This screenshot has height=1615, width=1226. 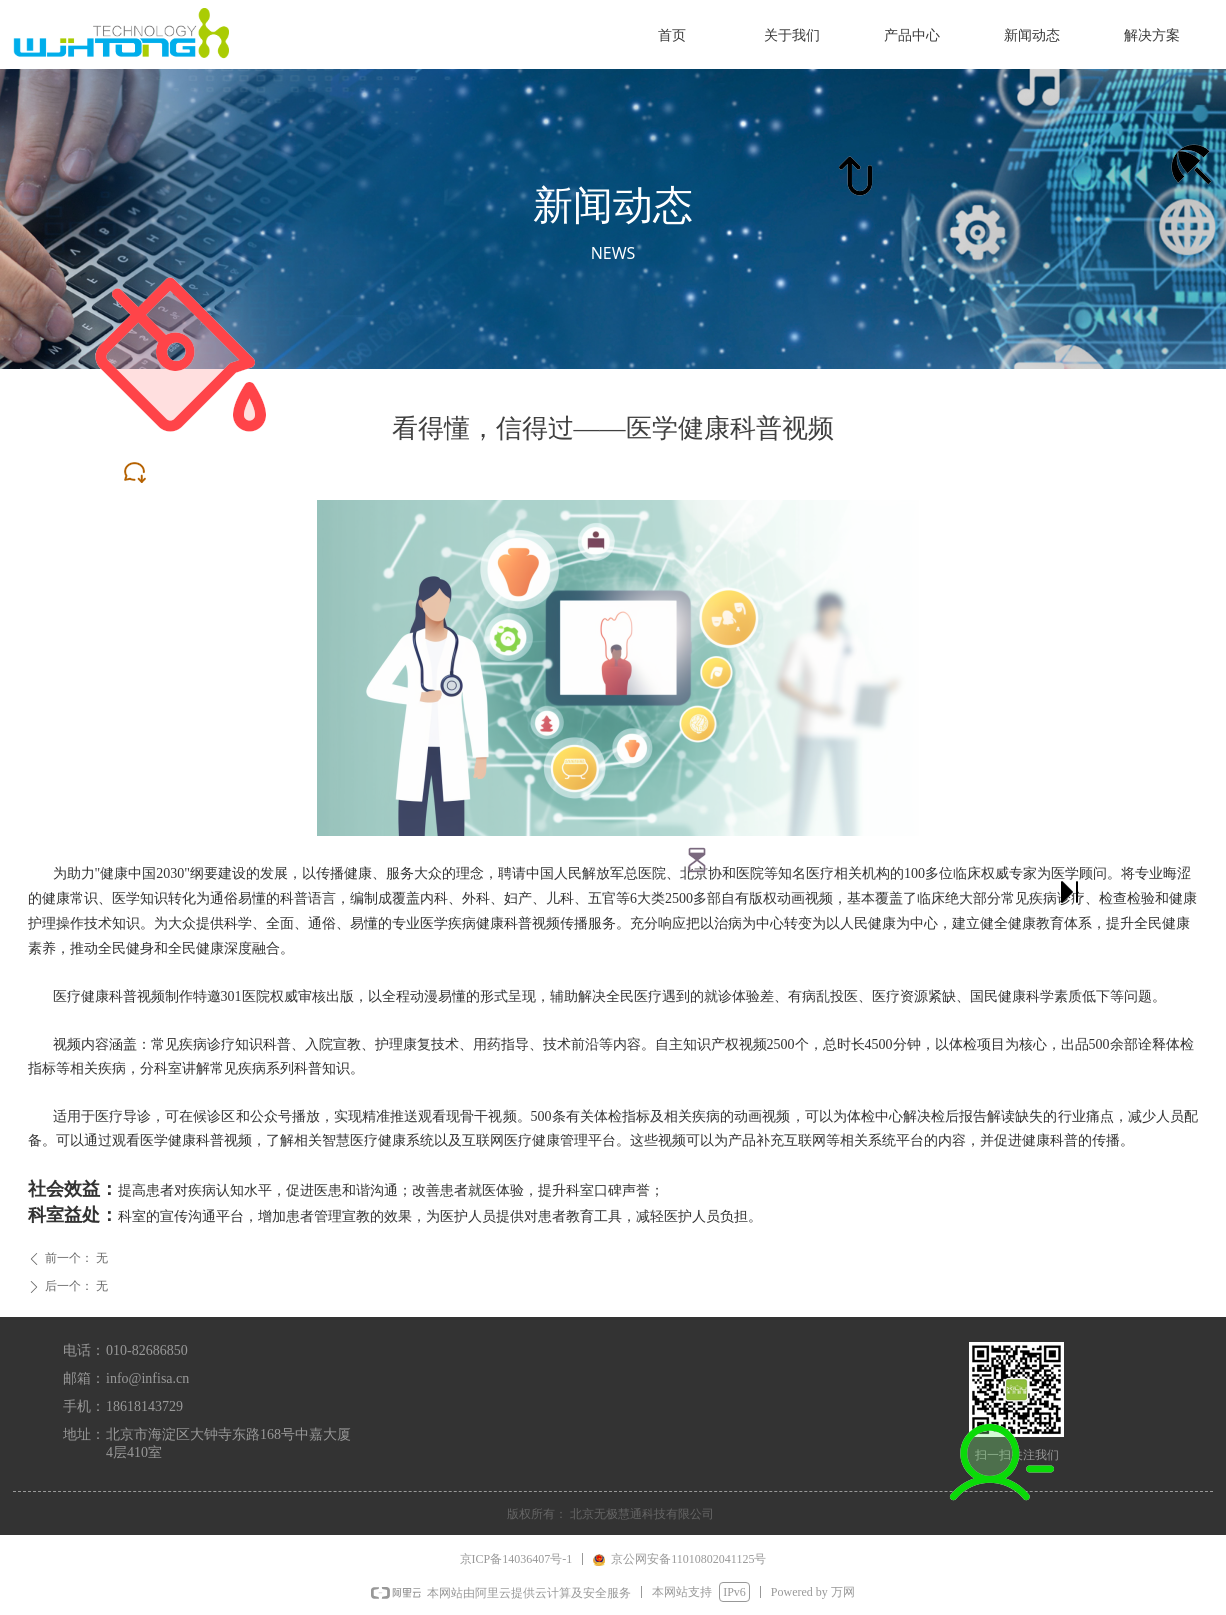 What do you see at coordinates (857, 176) in the screenshot?
I see `go back to previous screen or section` at bounding box center [857, 176].